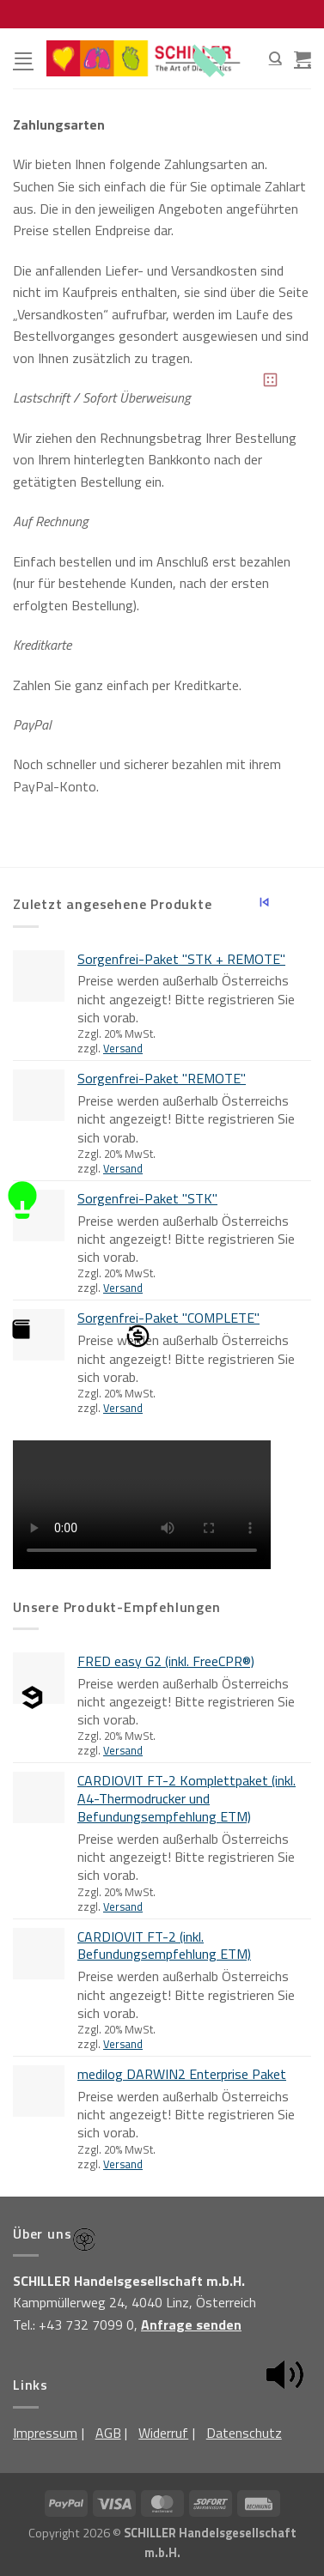 The image size is (324, 2576). Describe the element at coordinates (21, 1329) in the screenshot. I see `open your library or reading list` at that location.